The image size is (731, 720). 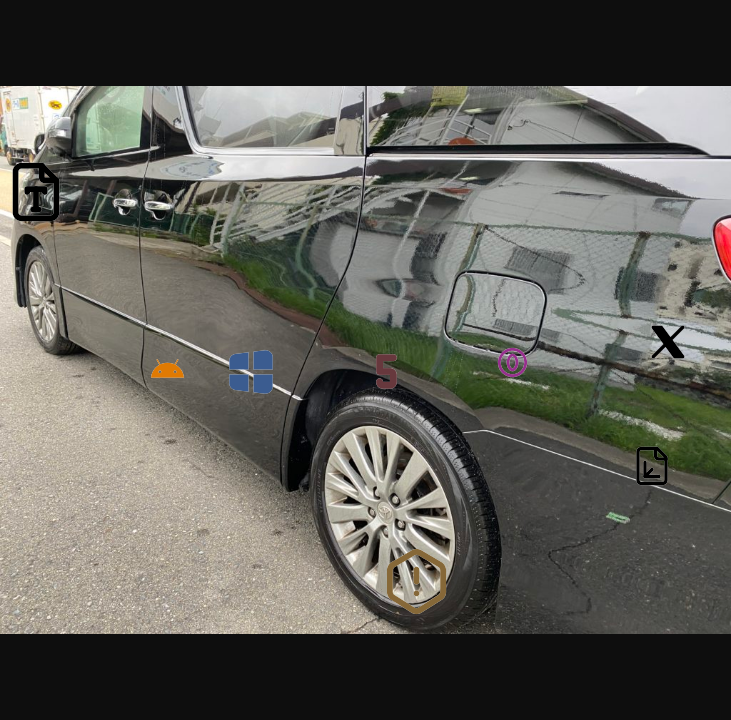 I want to click on open a text or typography file, so click(x=36, y=192).